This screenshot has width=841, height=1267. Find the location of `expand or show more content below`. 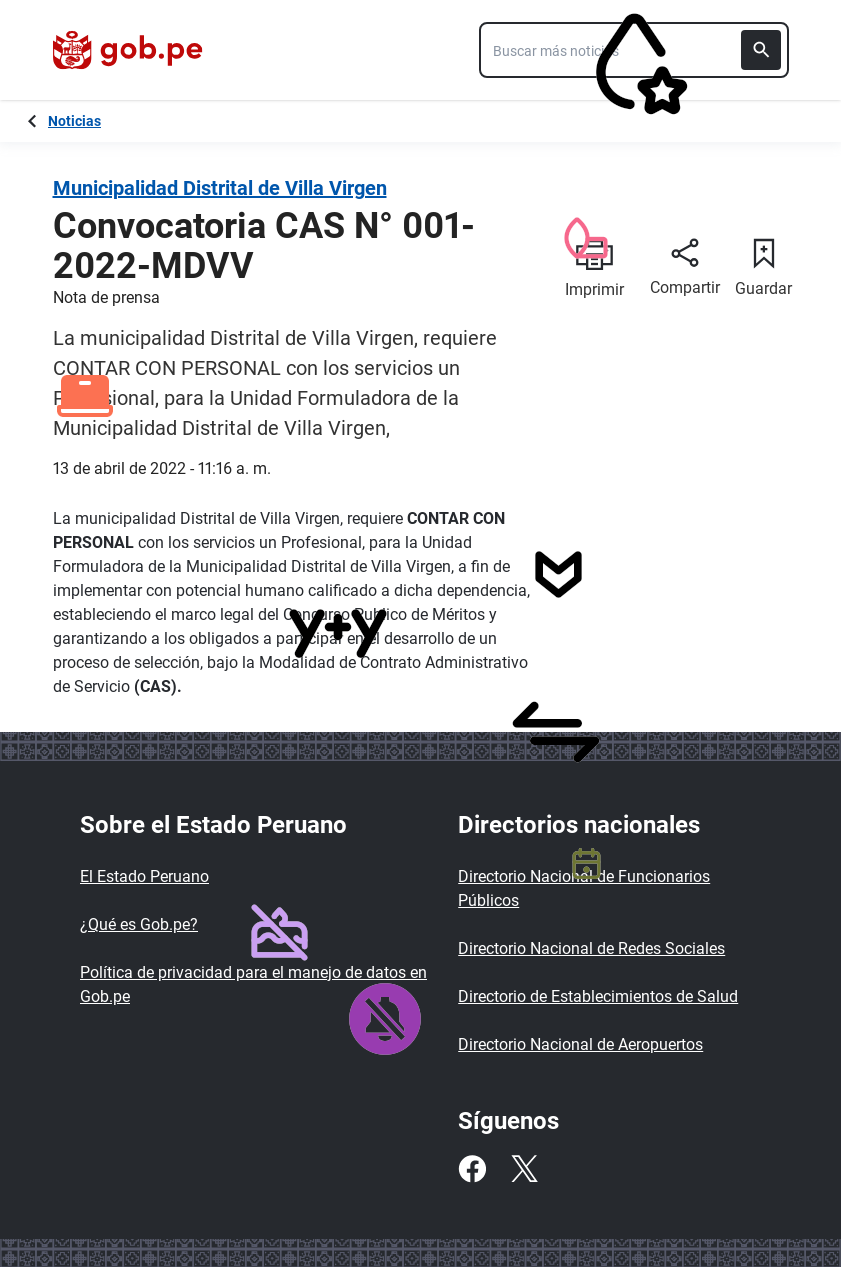

expand or show more content below is located at coordinates (558, 574).